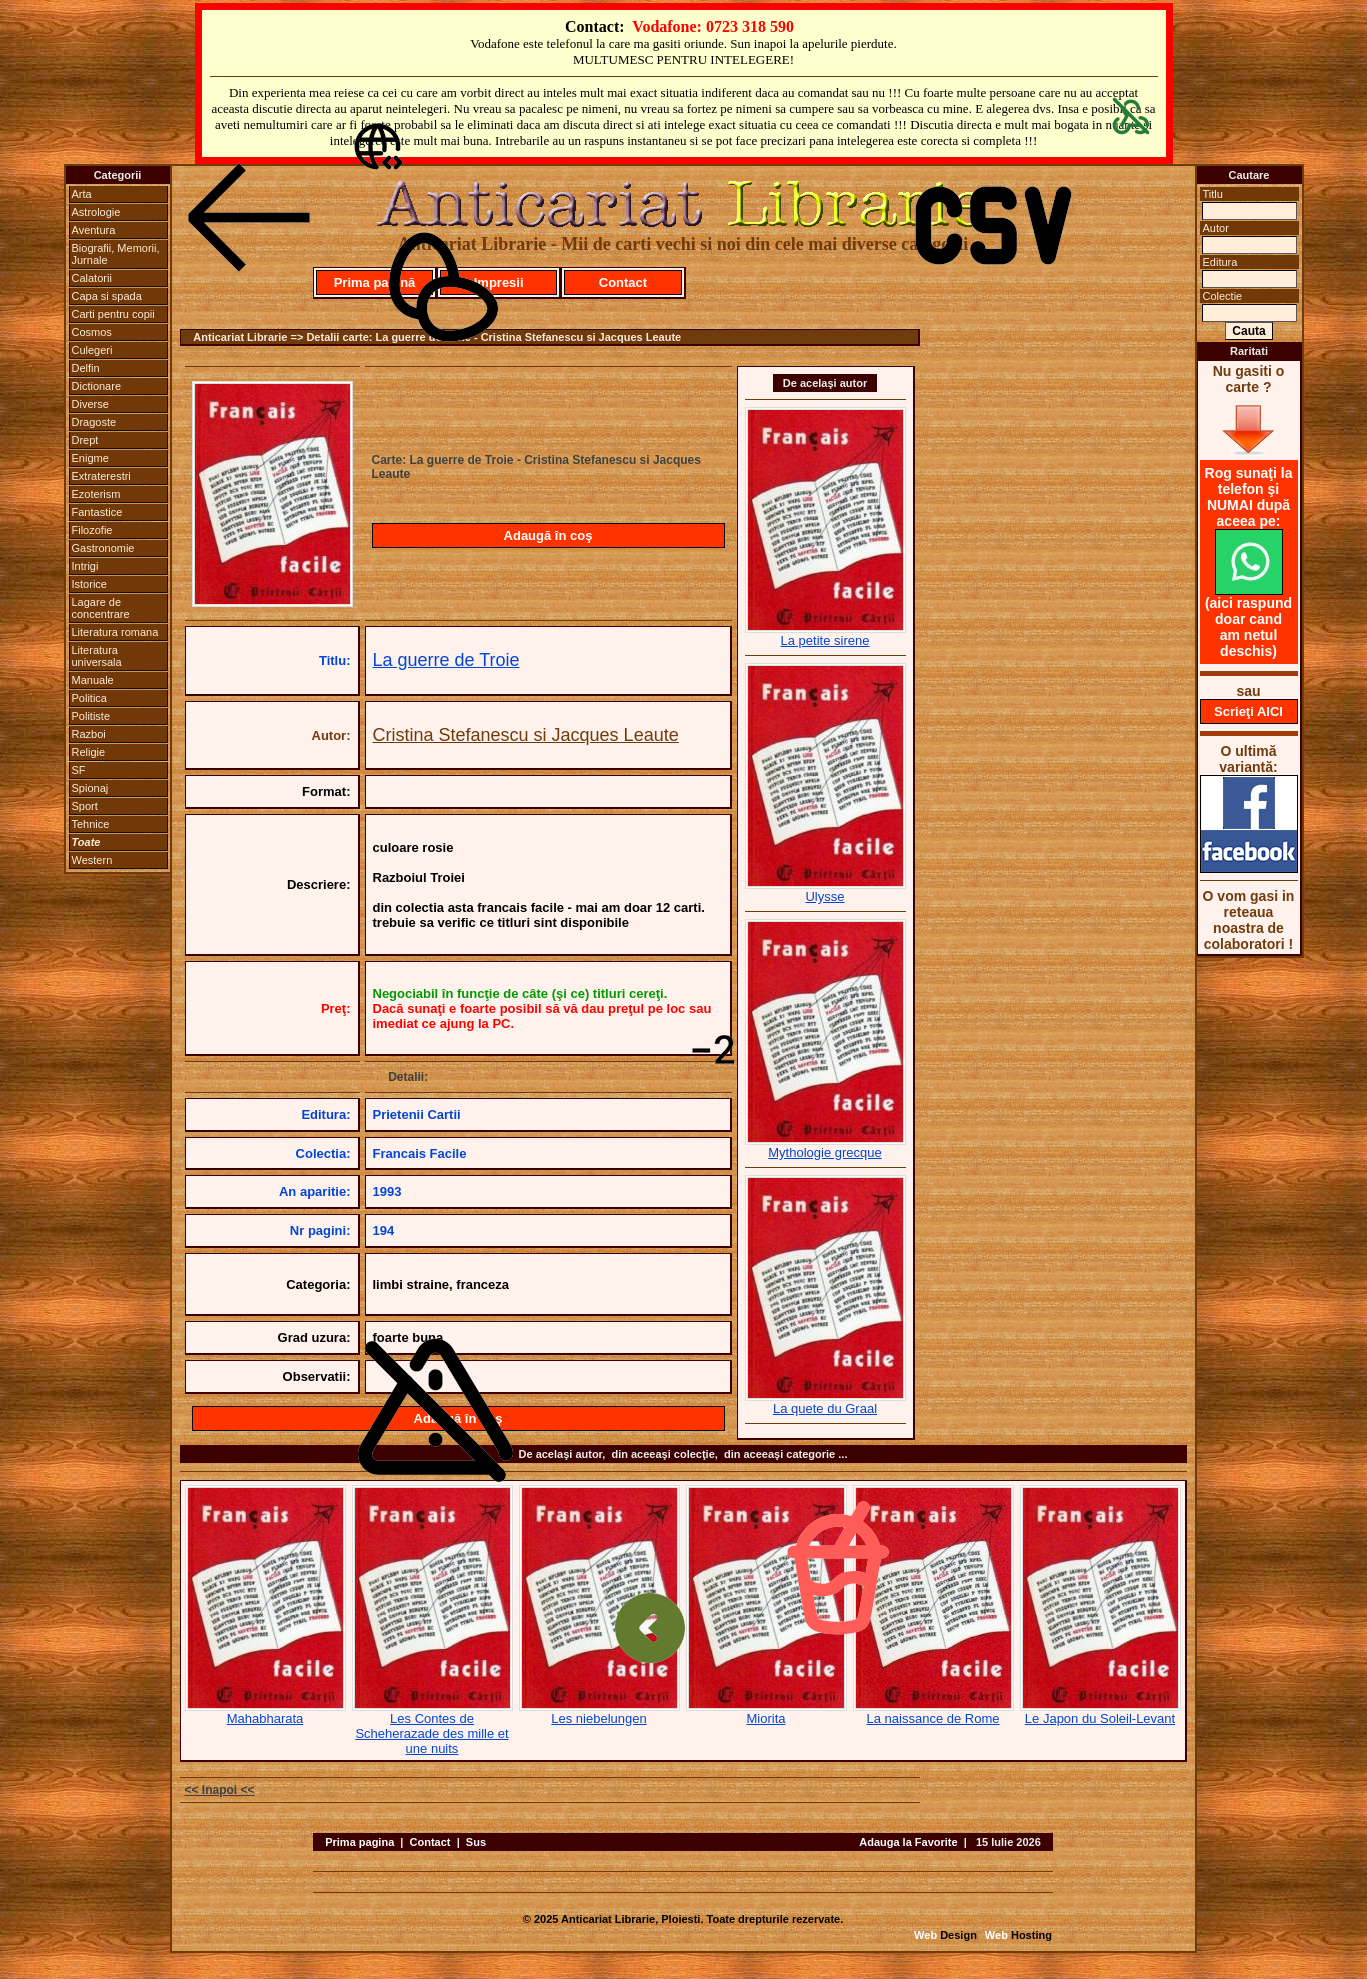 The height and width of the screenshot is (1979, 1367). What do you see at coordinates (838, 1571) in the screenshot?
I see `order bubble tea or drinks` at bounding box center [838, 1571].